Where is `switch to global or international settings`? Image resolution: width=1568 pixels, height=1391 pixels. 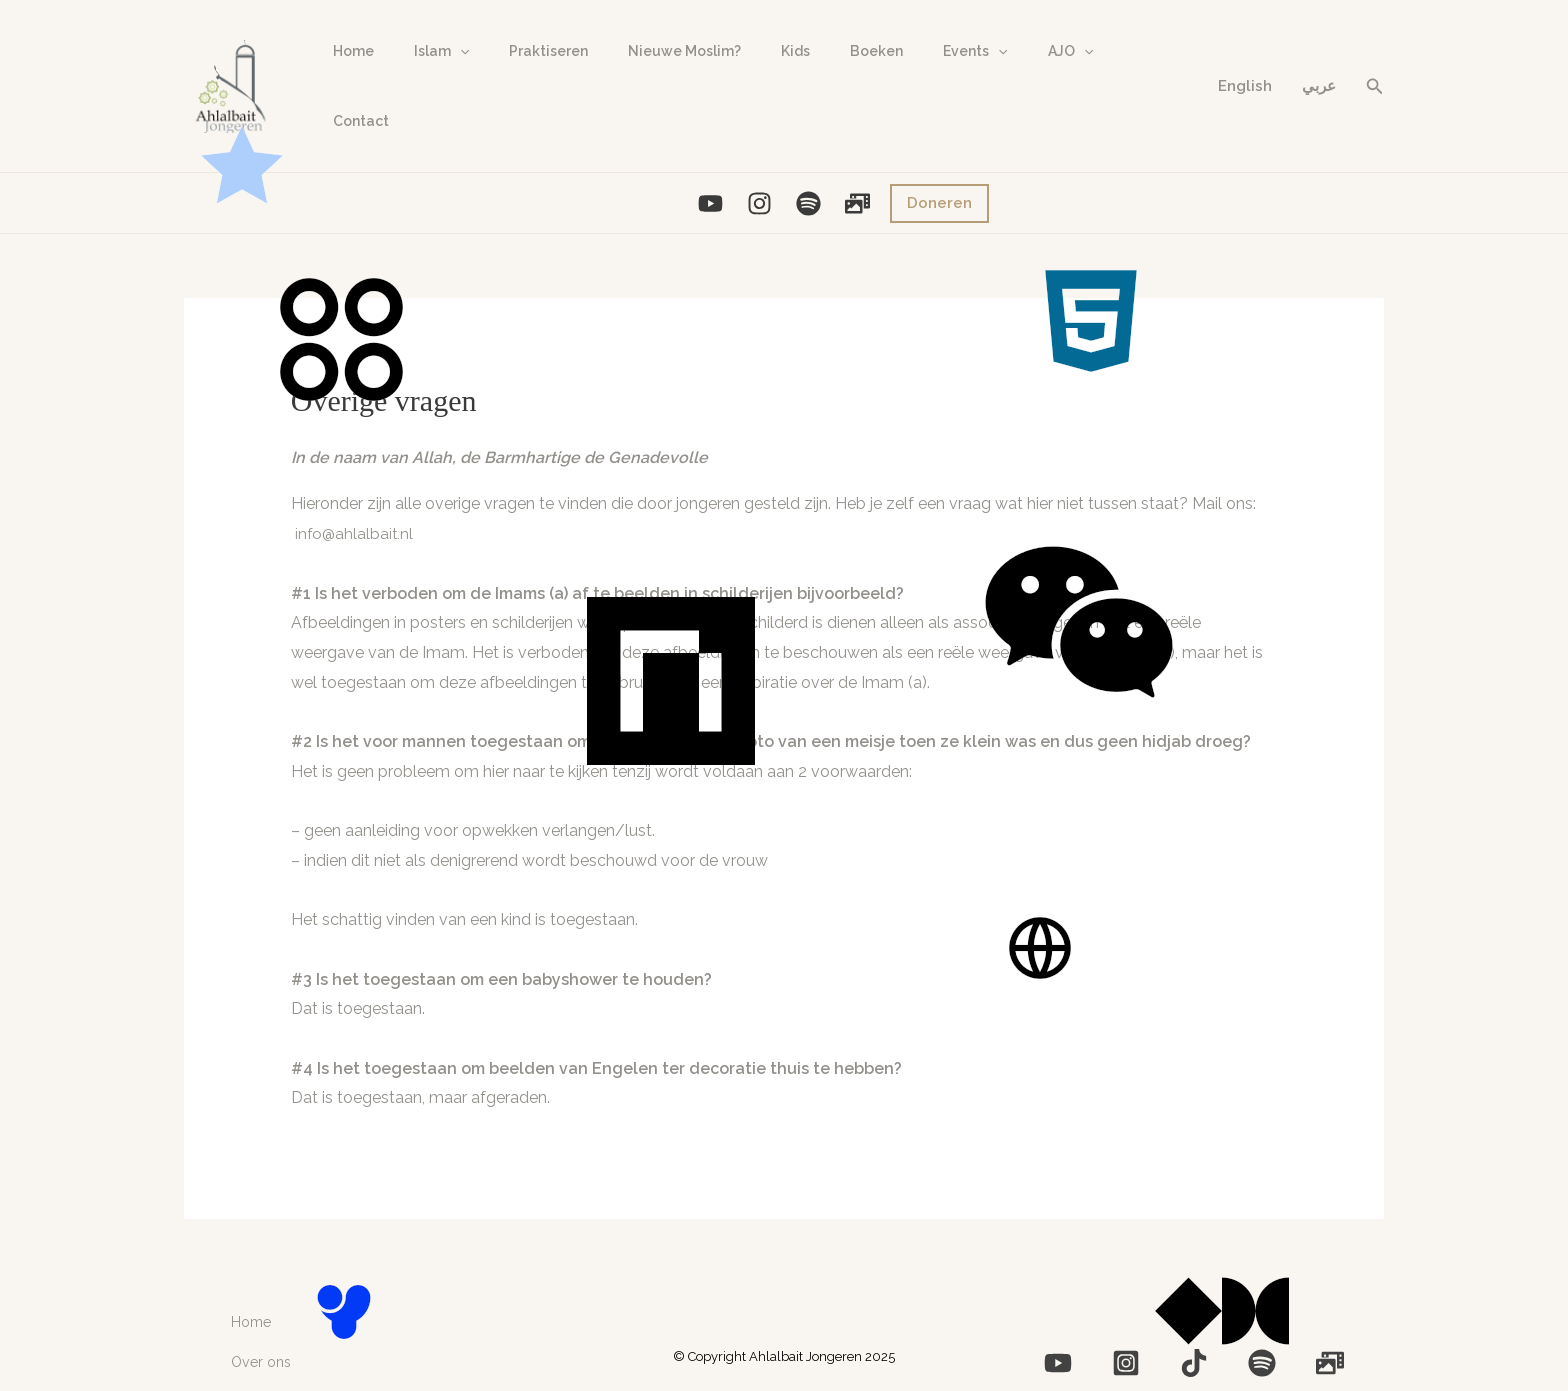
switch to global or international settings is located at coordinates (1040, 948).